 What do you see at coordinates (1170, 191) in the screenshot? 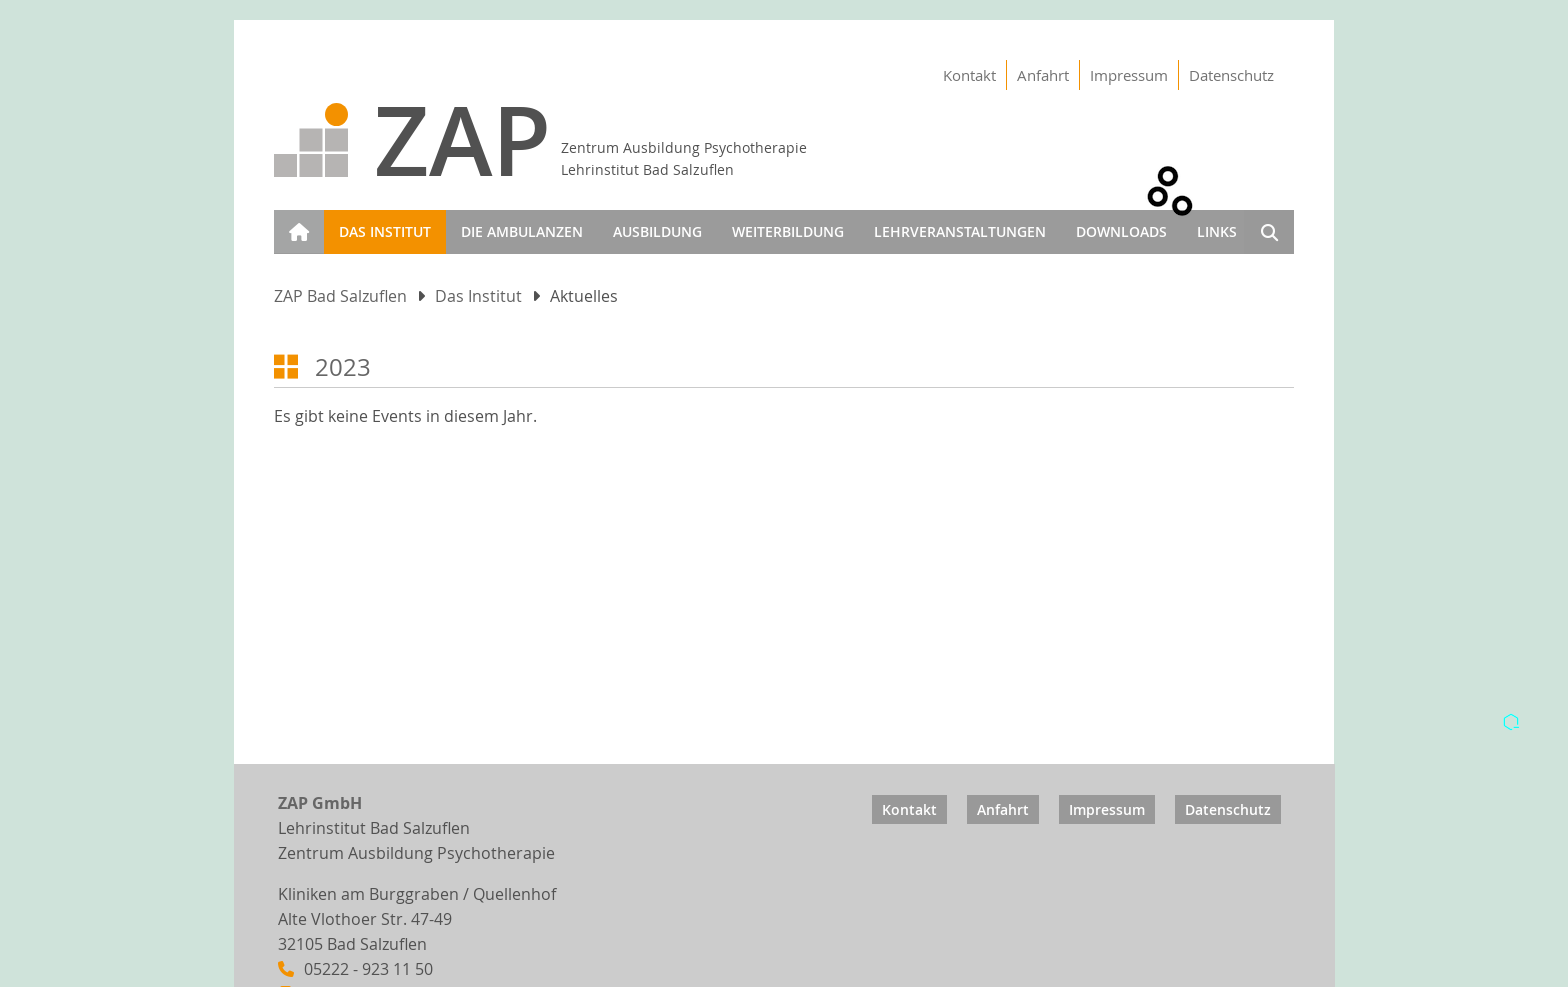
I see `view data as a scatter plot chart` at bounding box center [1170, 191].